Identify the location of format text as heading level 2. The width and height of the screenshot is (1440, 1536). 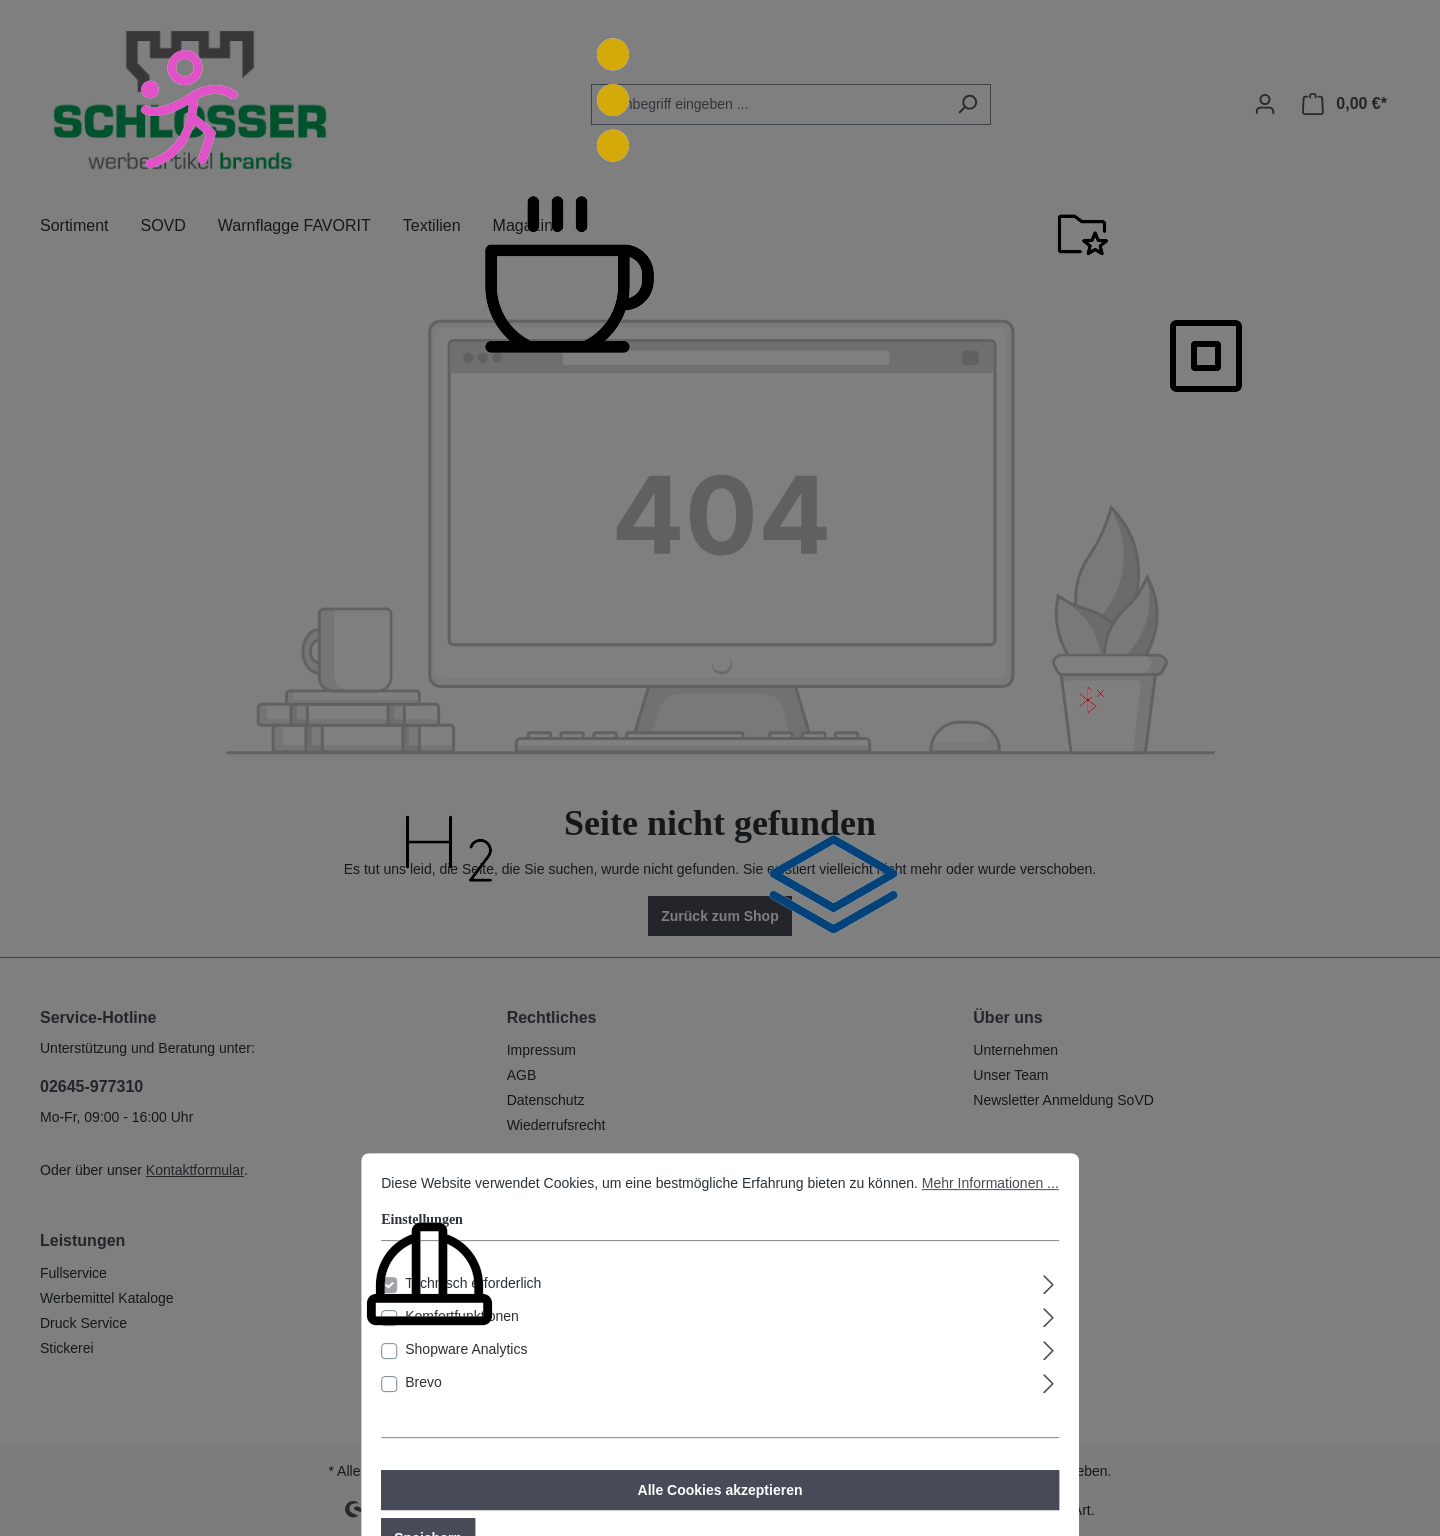
(444, 847).